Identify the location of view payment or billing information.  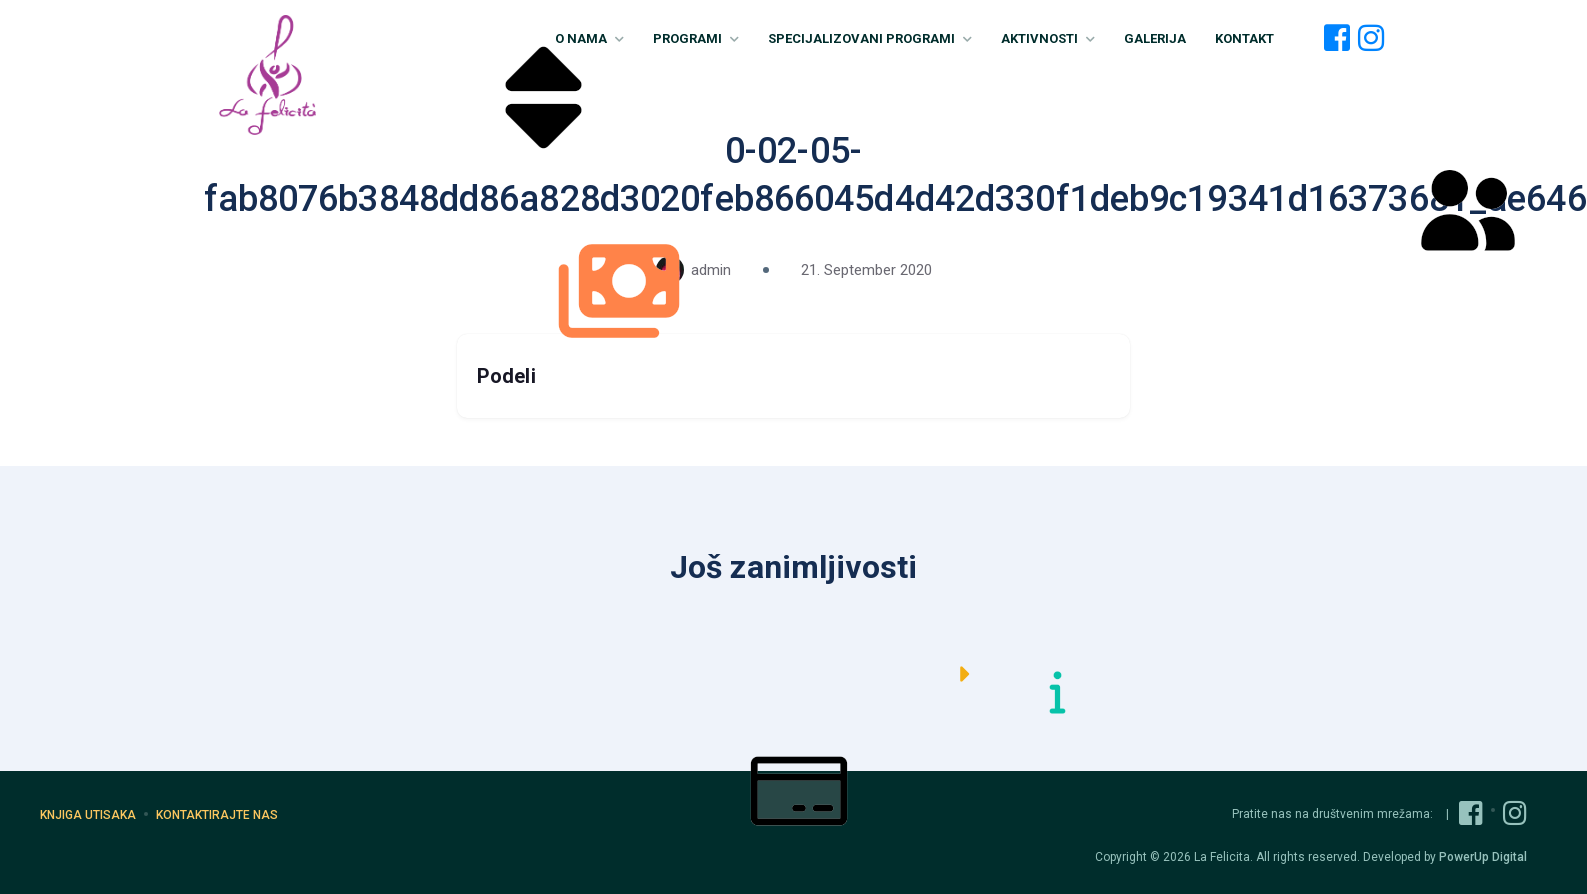
(619, 291).